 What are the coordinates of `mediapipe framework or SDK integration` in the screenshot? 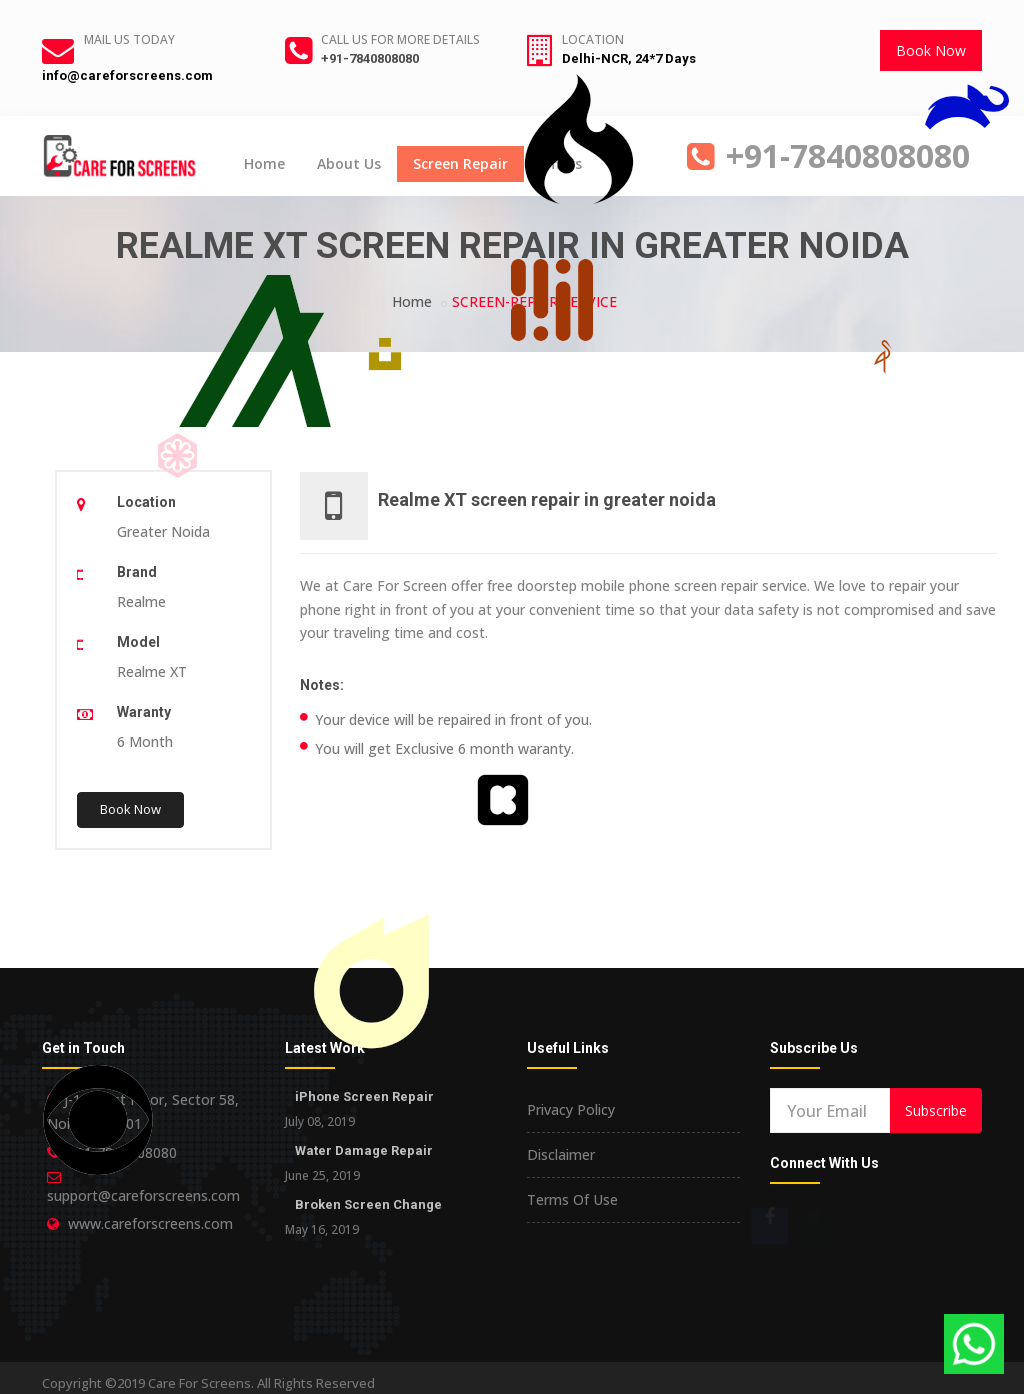 It's located at (552, 300).